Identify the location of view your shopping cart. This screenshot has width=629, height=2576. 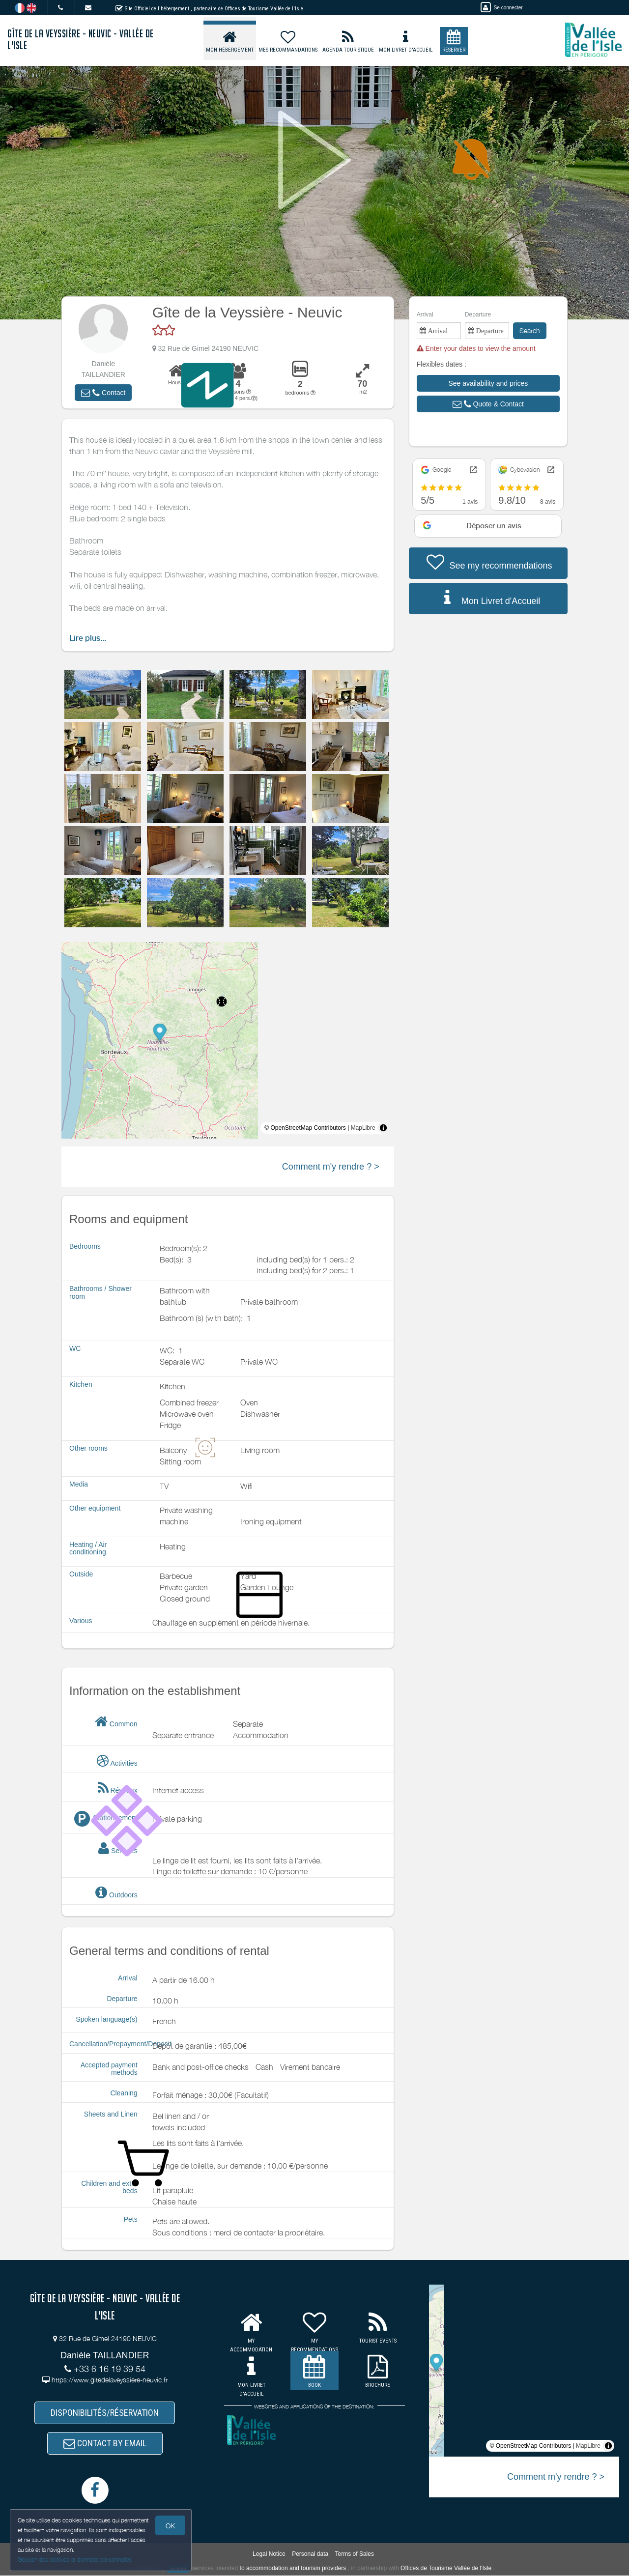
(144, 2163).